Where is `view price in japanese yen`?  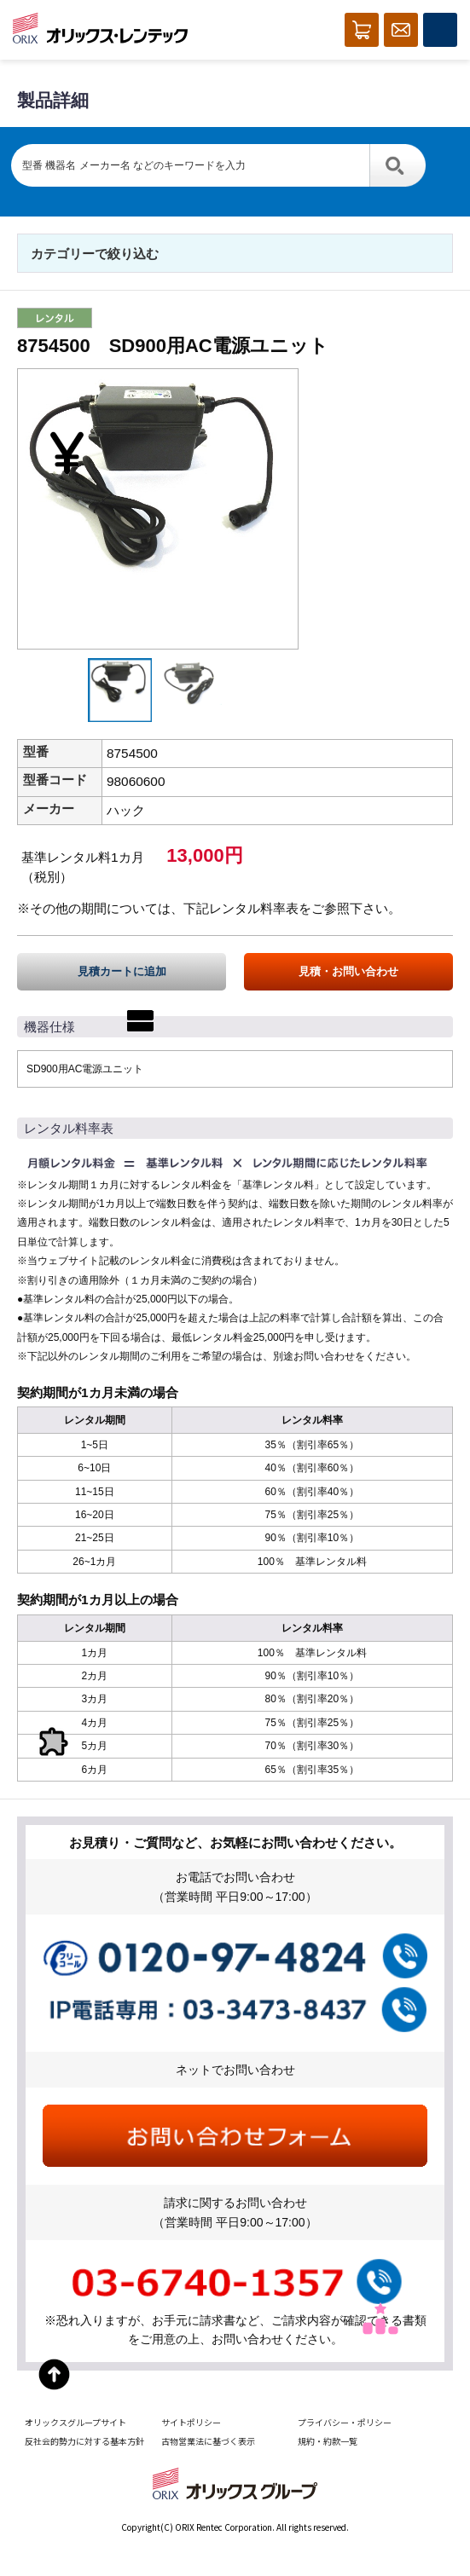
view price in japanese yen is located at coordinates (67, 453).